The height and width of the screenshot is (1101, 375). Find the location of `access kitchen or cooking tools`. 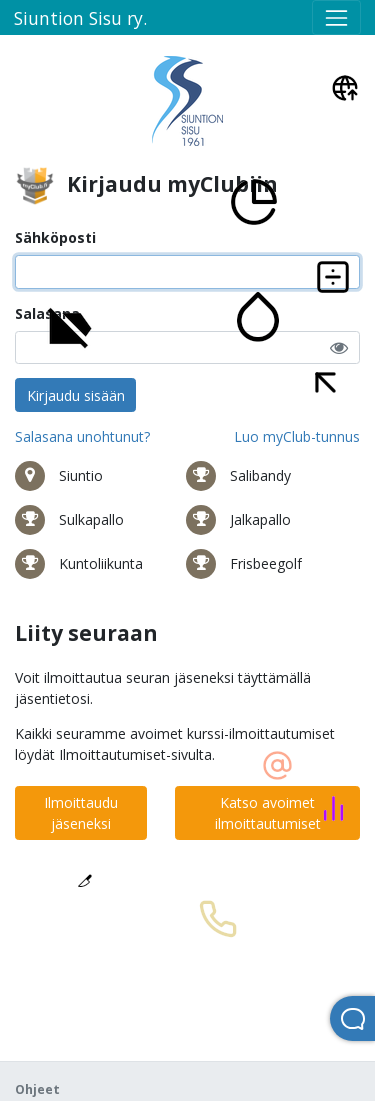

access kitchen or cooking tools is located at coordinates (85, 881).